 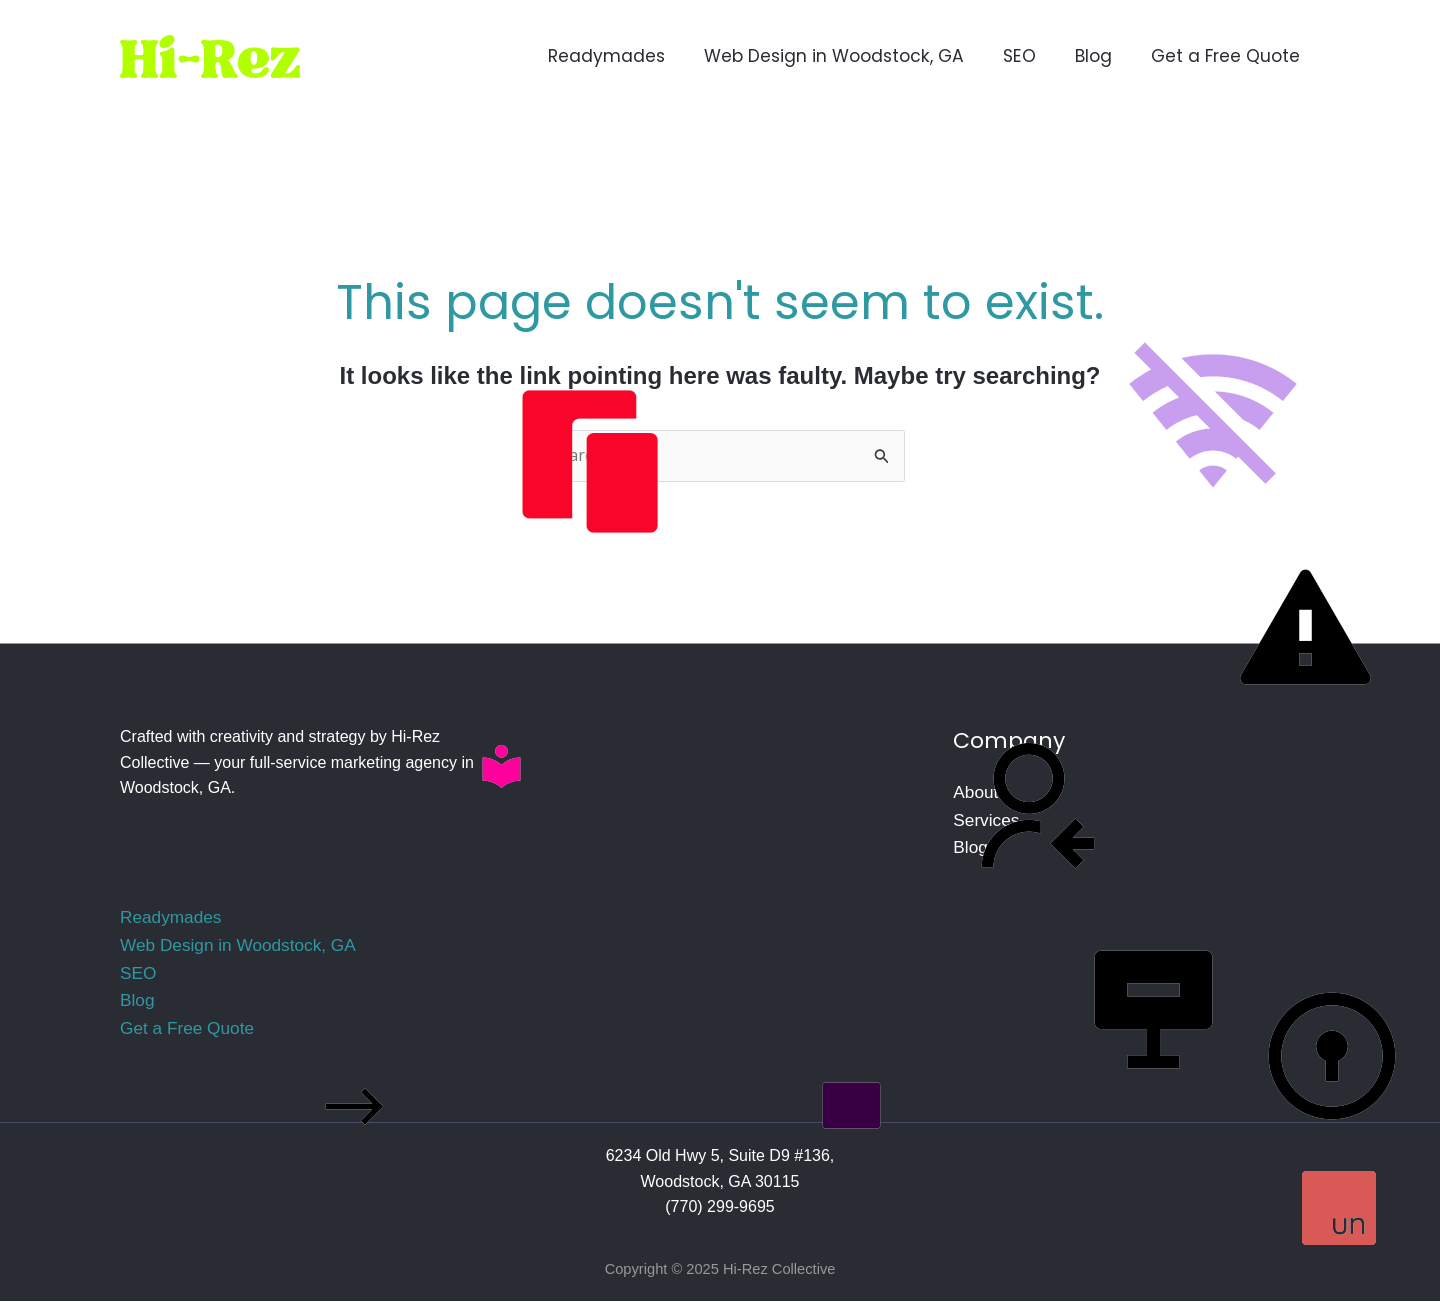 What do you see at coordinates (1029, 808) in the screenshot?
I see `incoming user request or invitation` at bounding box center [1029, 808].